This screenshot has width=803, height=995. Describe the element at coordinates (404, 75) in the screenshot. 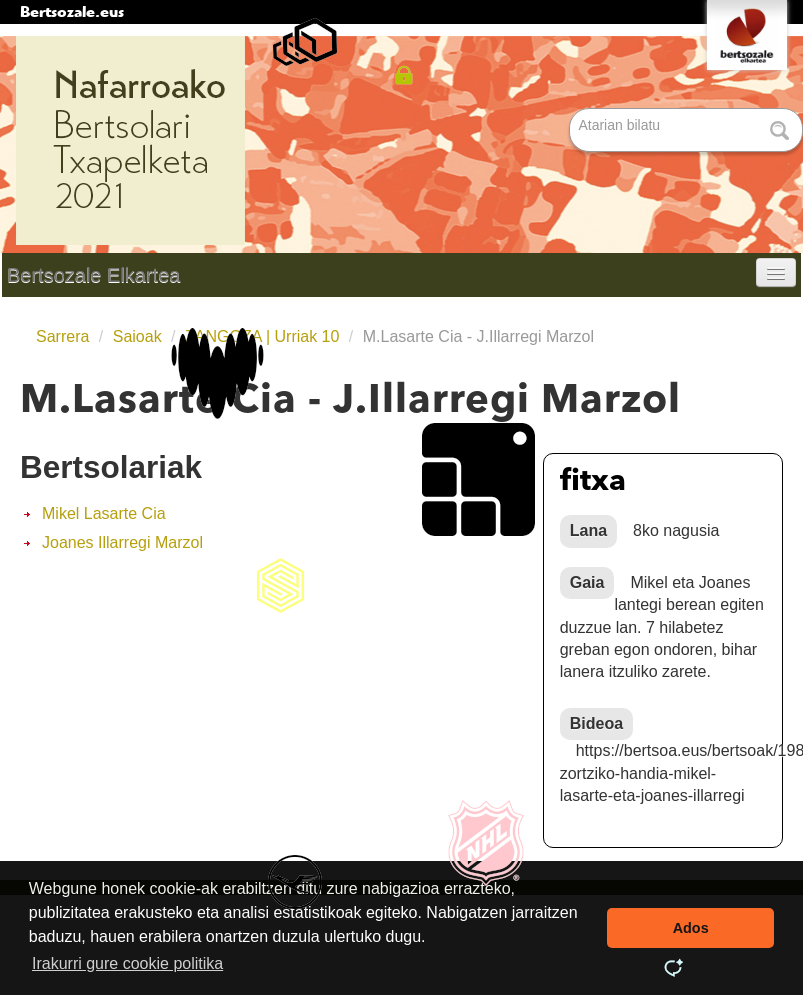

I see `indicates a locked or secured item` at that location.